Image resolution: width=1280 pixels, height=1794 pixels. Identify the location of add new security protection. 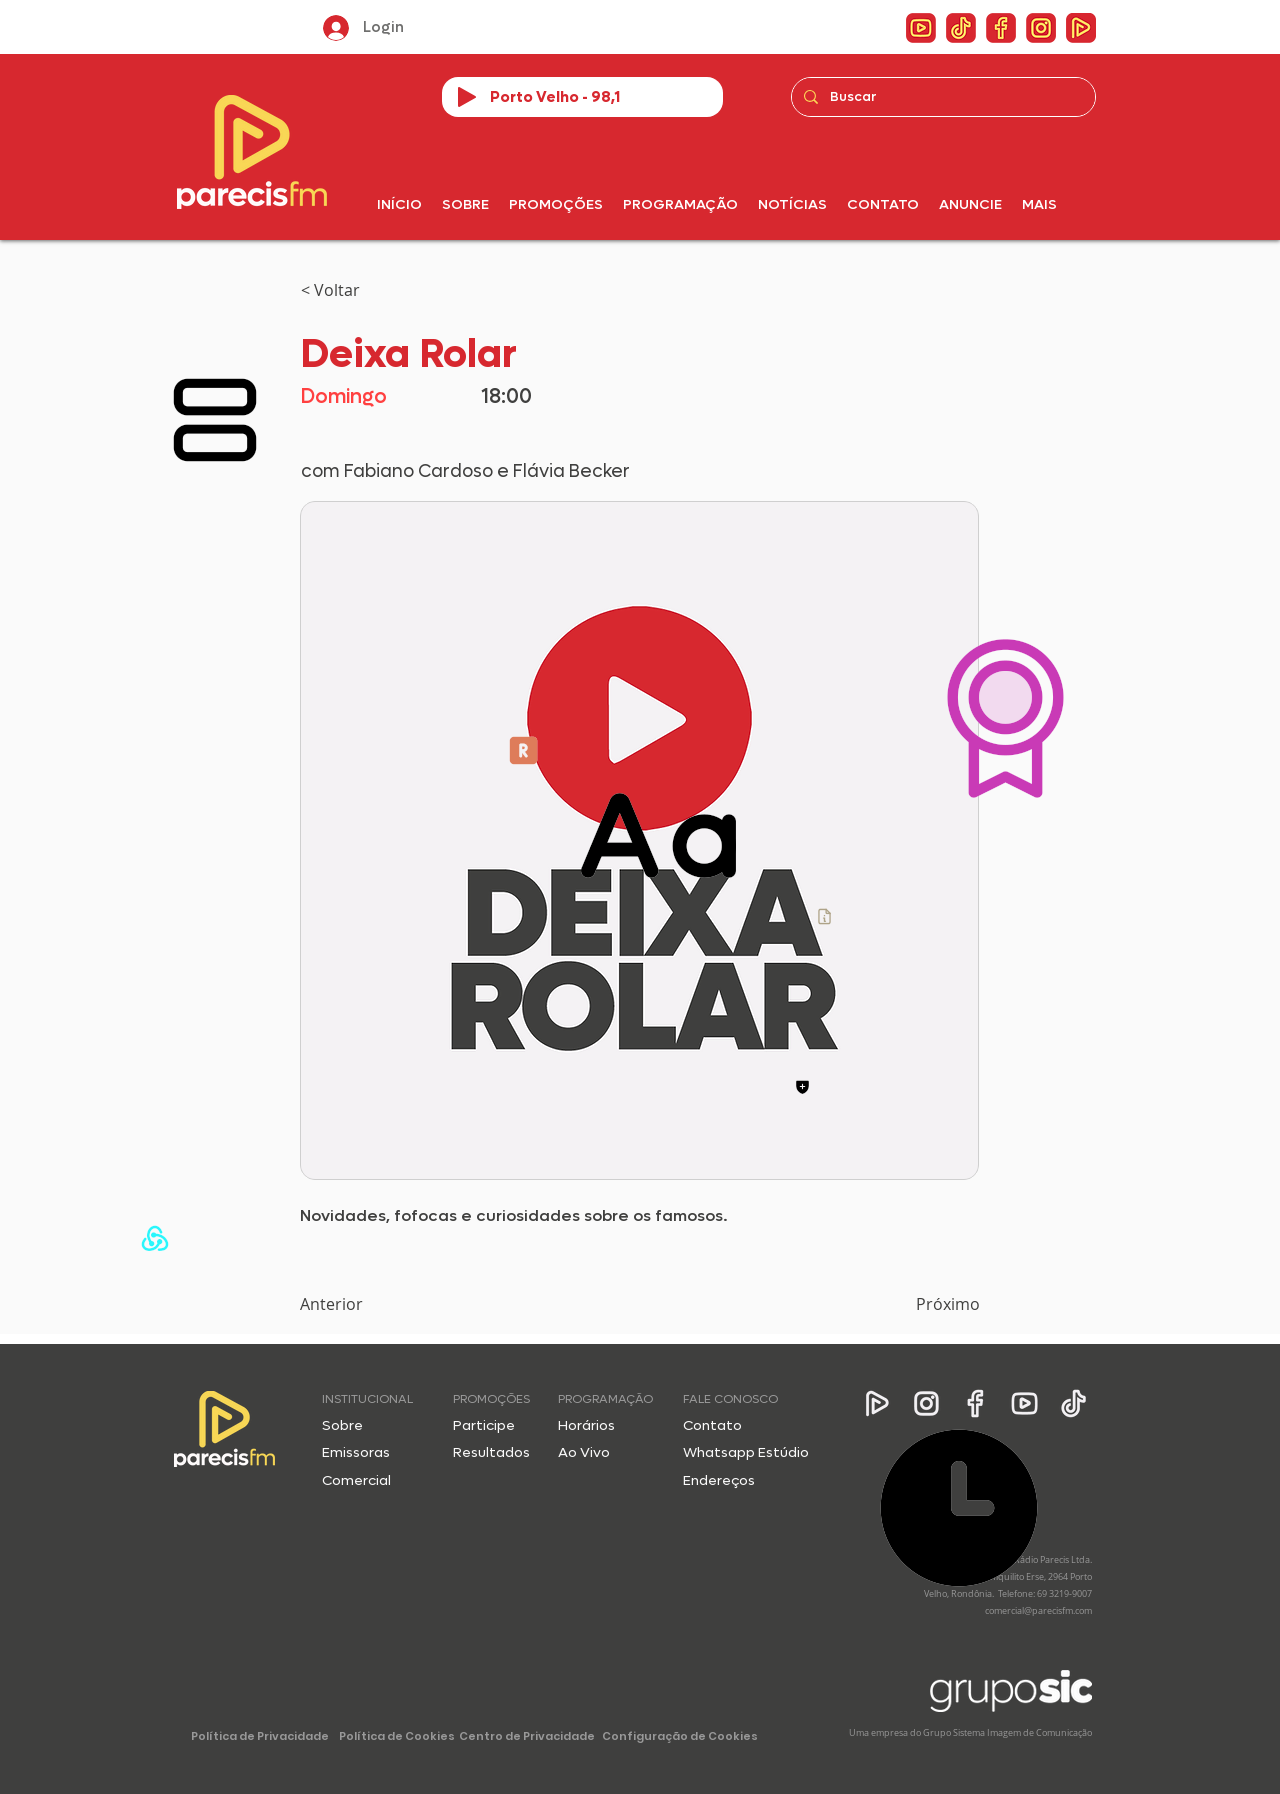
(802, 1086).